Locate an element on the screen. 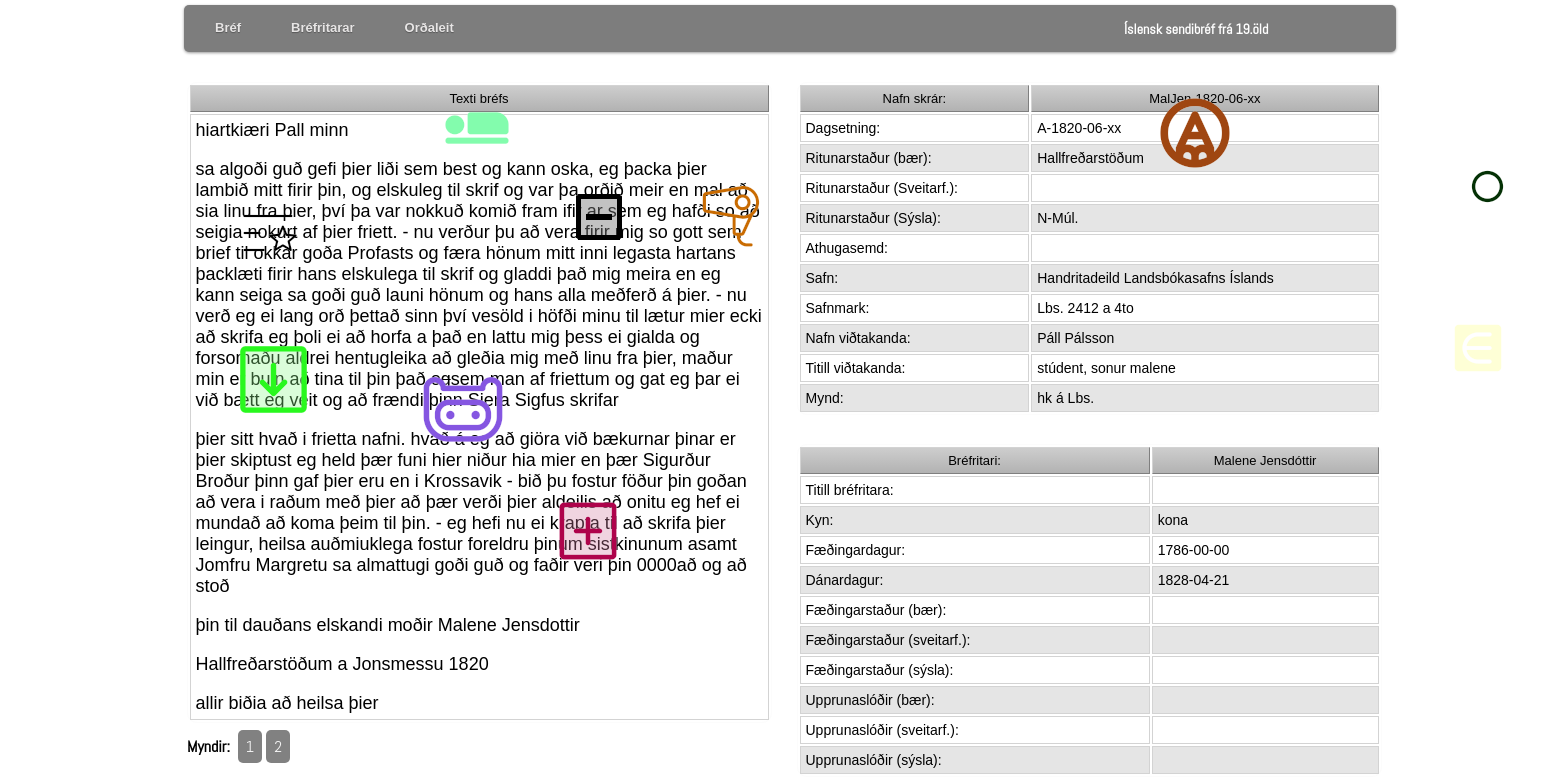 This screenshot has width=1568, height=777. hair styling or salon services is located at coordinates (732, 213).